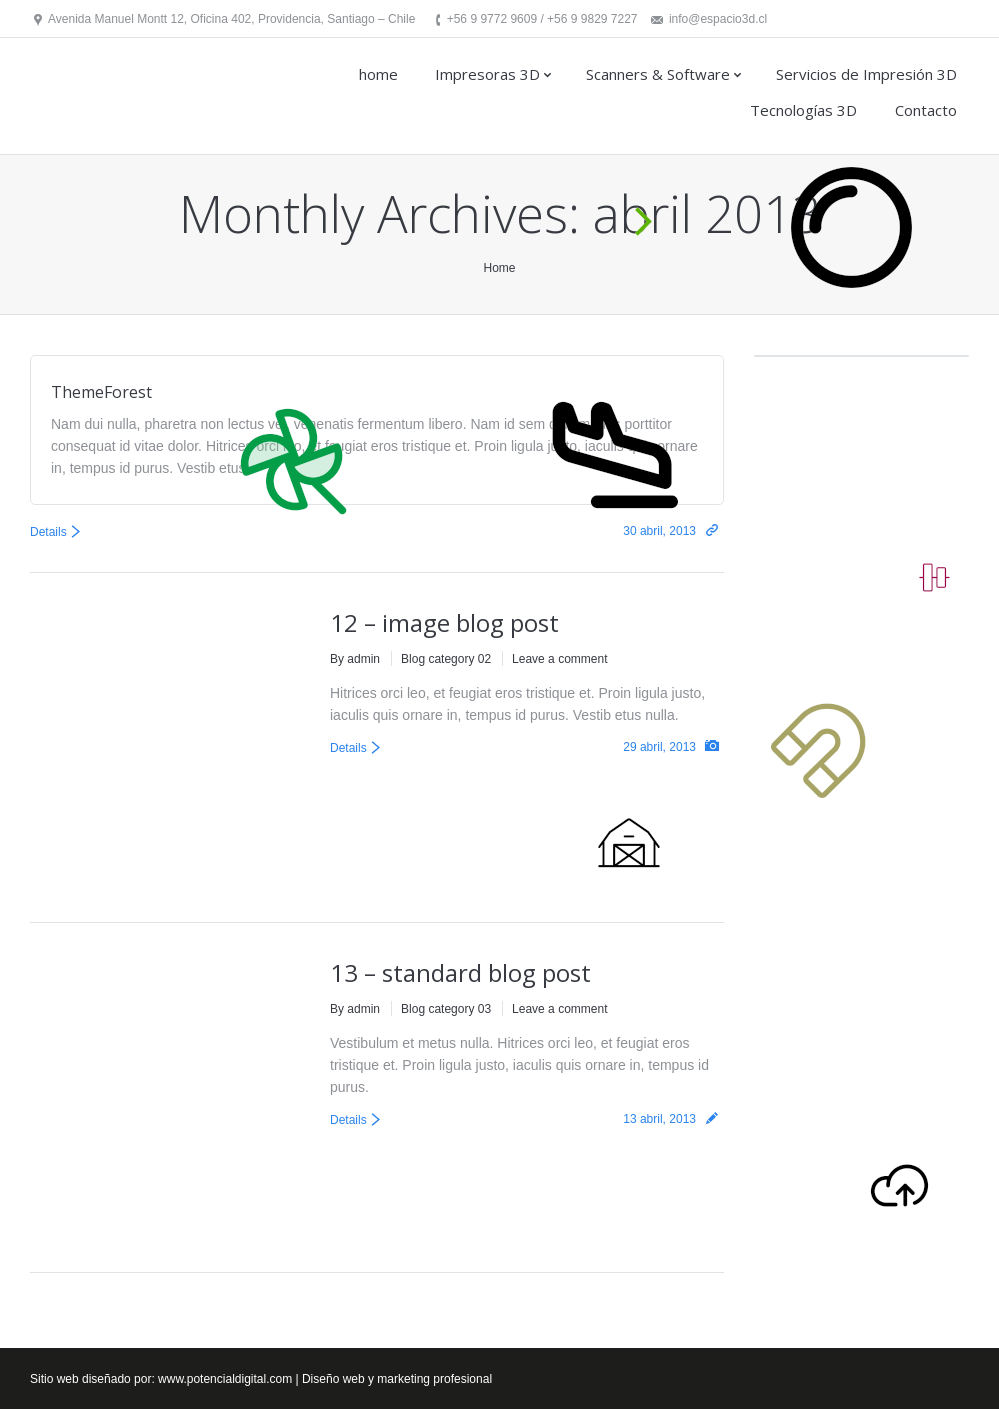  What do you see at coordinates (295, 463) in the screenshot?
I see `decorative or playful element indicating a fun feature` at bounding box center [295, 463].